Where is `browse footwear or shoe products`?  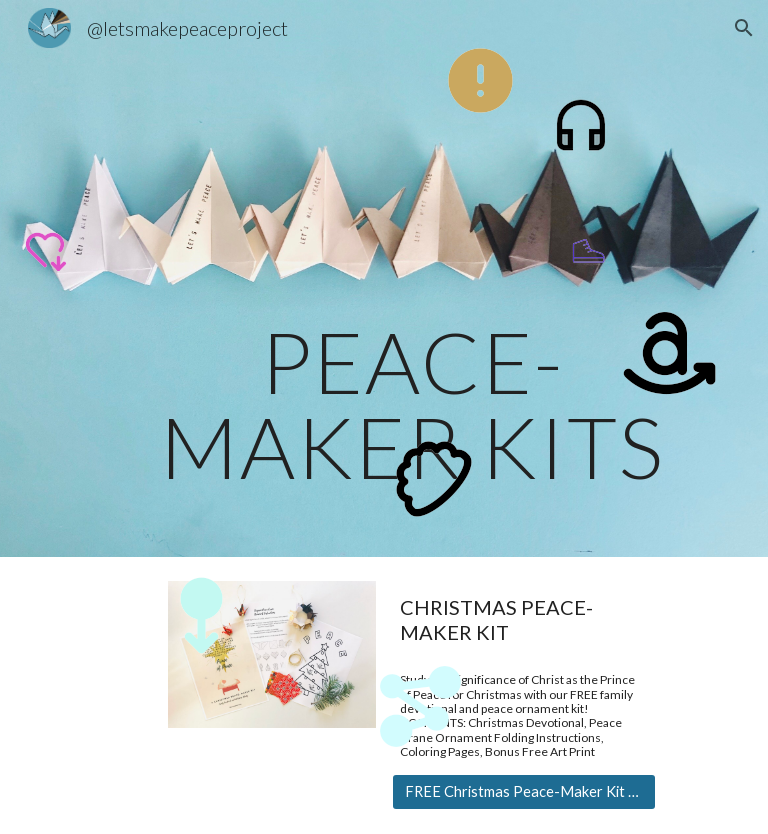 browse footwear or shoe products is located at coordinates (587, 252).